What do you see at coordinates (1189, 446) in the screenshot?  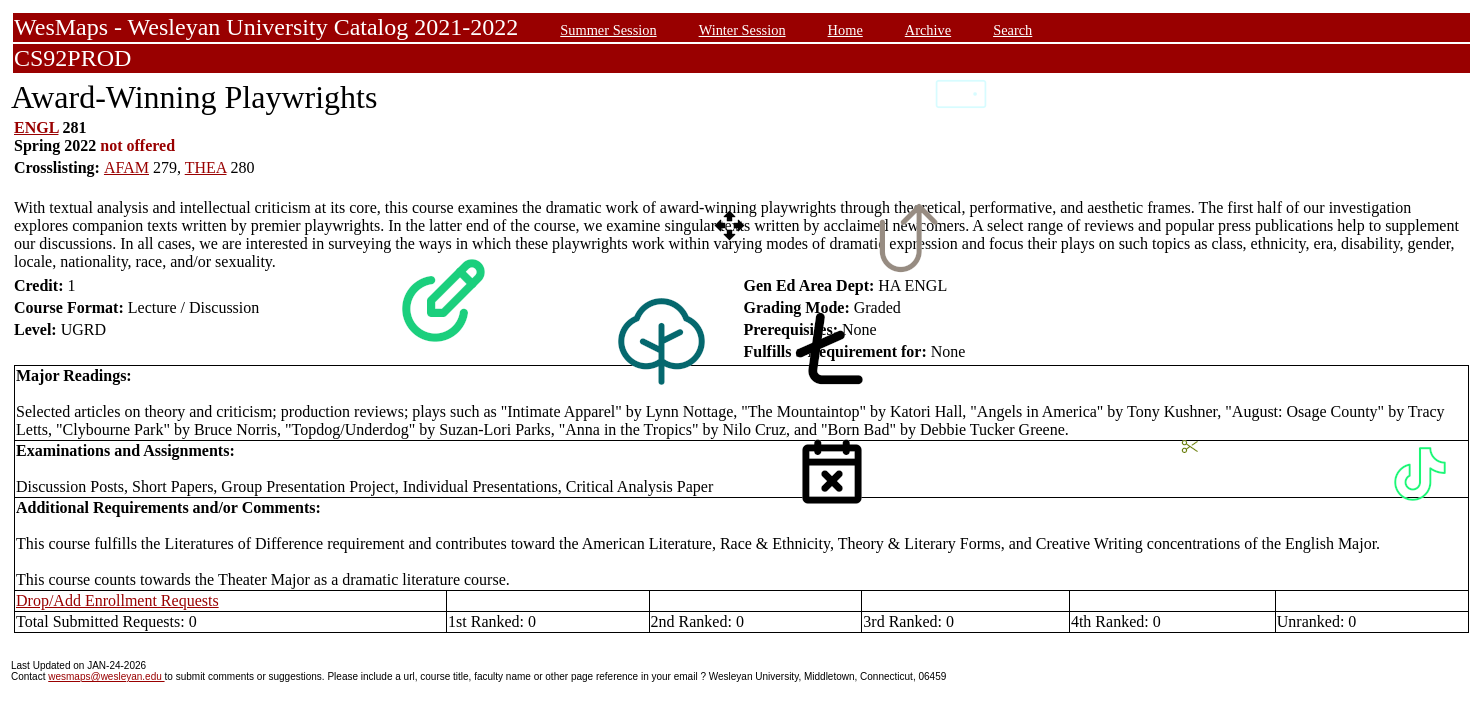 I see `cut selected content` at bounding box center [1189, 446].